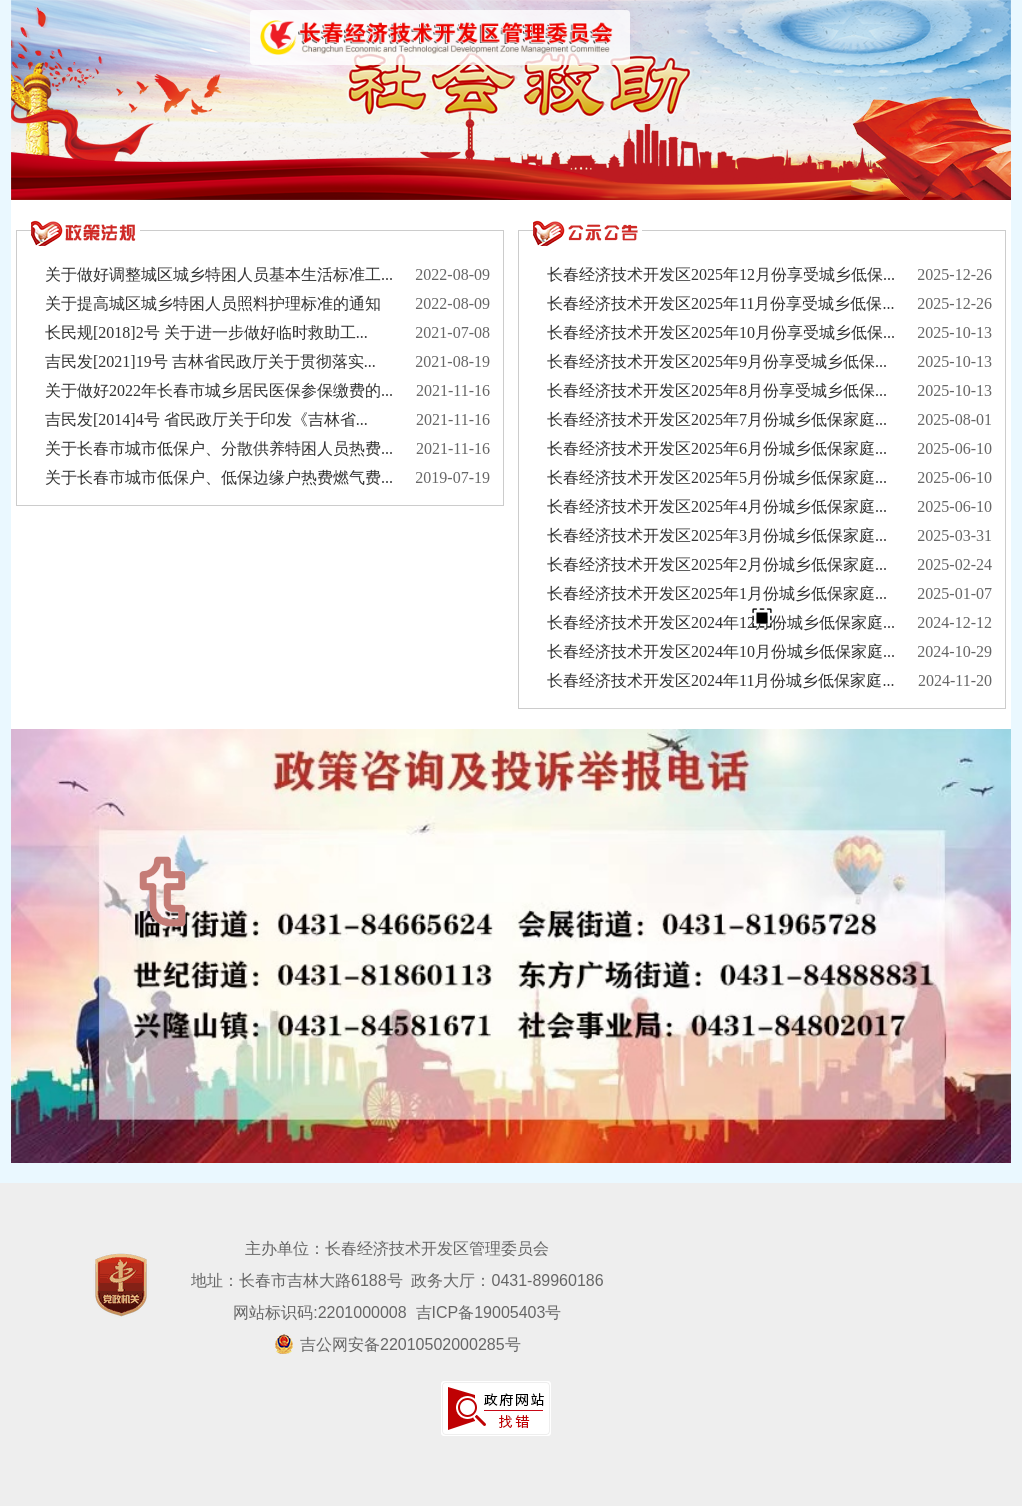 This screenshot has height=1506, width=1022. Describe the element at coordinates (162, 891) in the screenshot. I see `open tumblr app` at that location.